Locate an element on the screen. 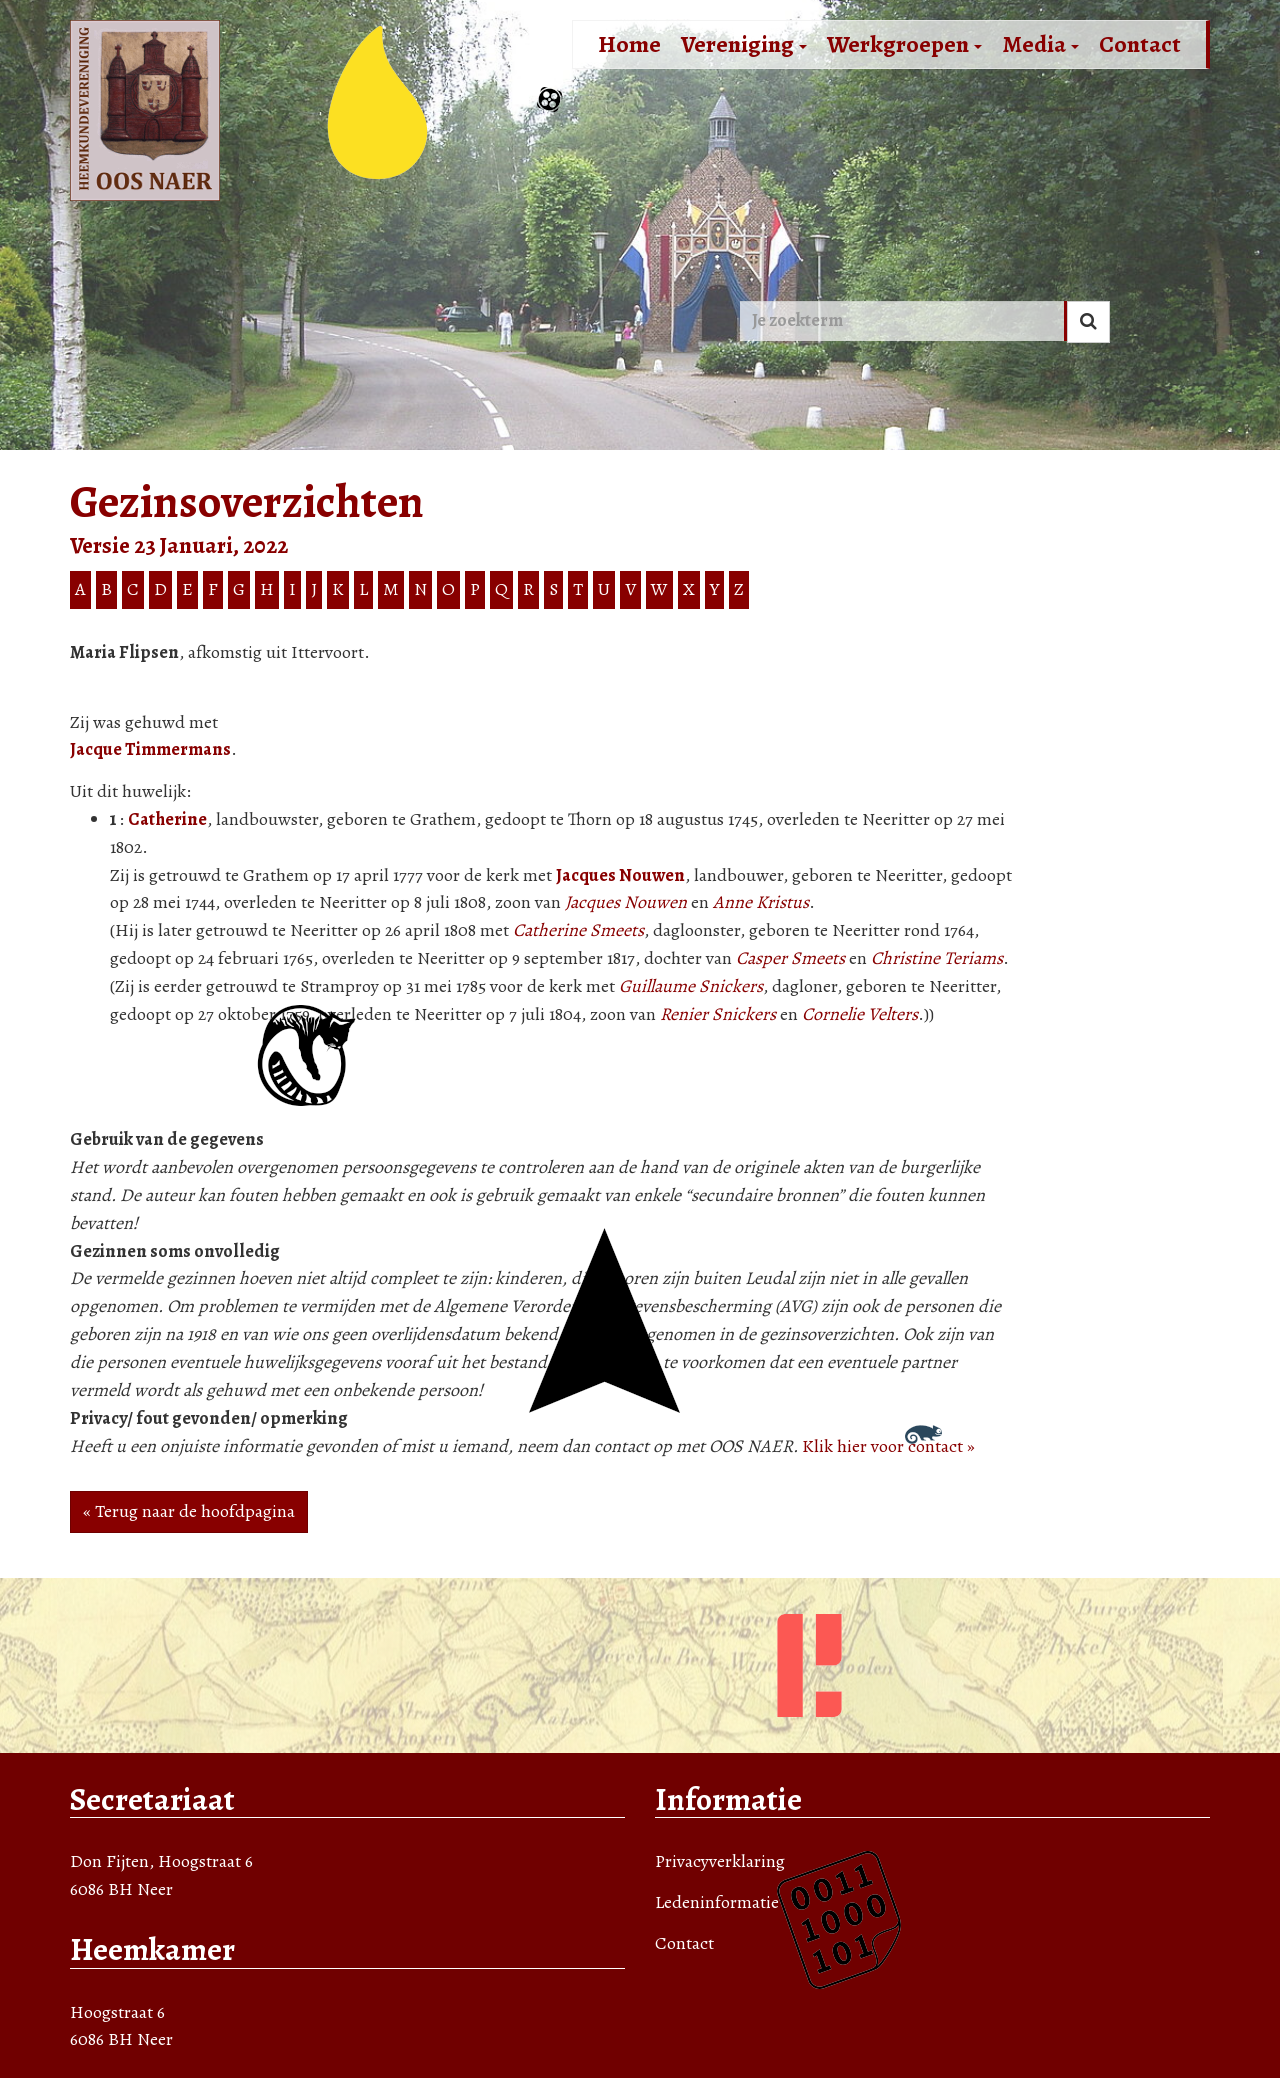 The width and height of the screenshot is (1280, 2078). elixir programming language logo is located at coordinates (377, 102).